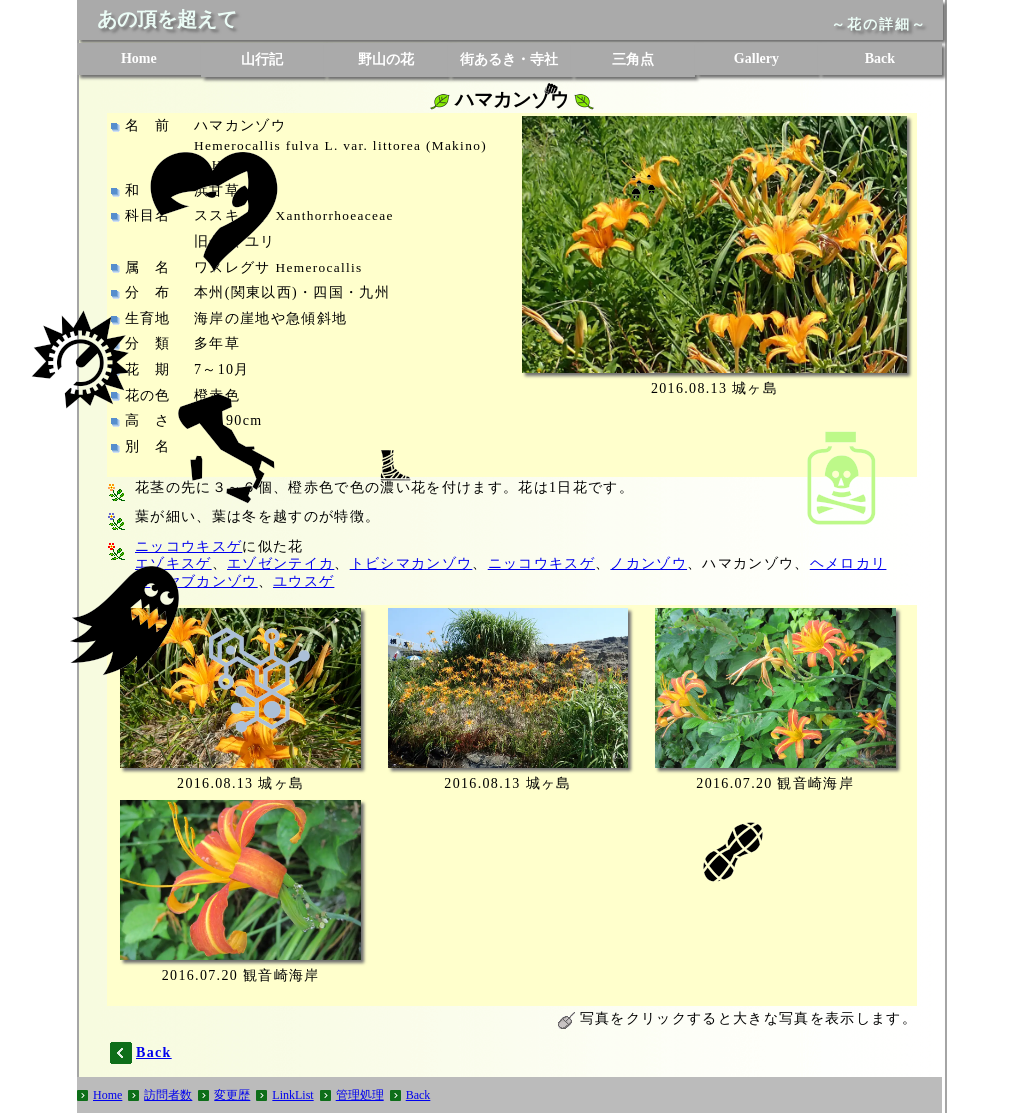  What do you see at coordinates (80, 359) in the screenshot?
I see `access settings or configuration options` at bounding box center [80, 359].